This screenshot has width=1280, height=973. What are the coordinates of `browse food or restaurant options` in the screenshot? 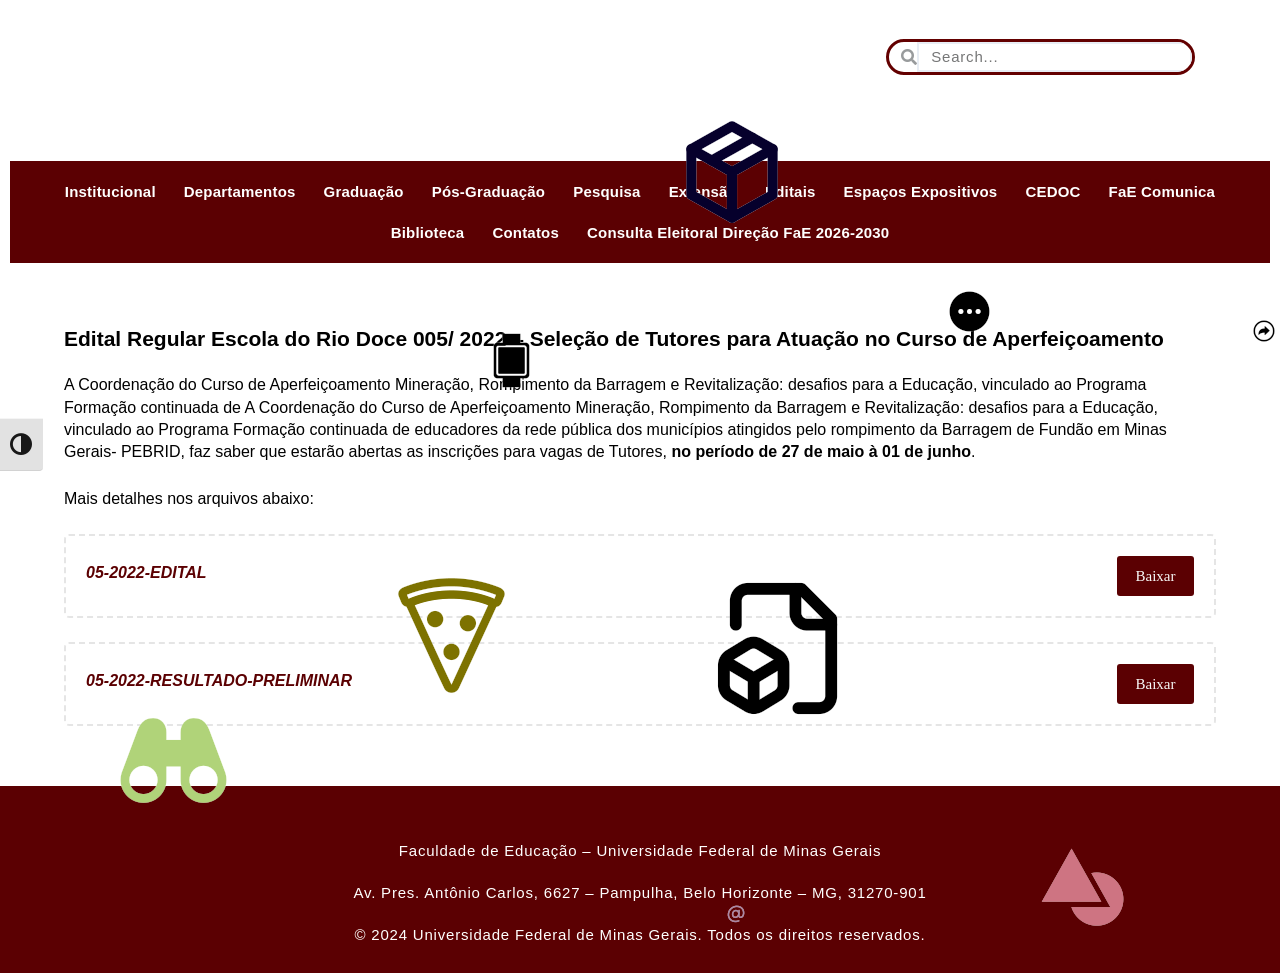 It's located at (451, 635).